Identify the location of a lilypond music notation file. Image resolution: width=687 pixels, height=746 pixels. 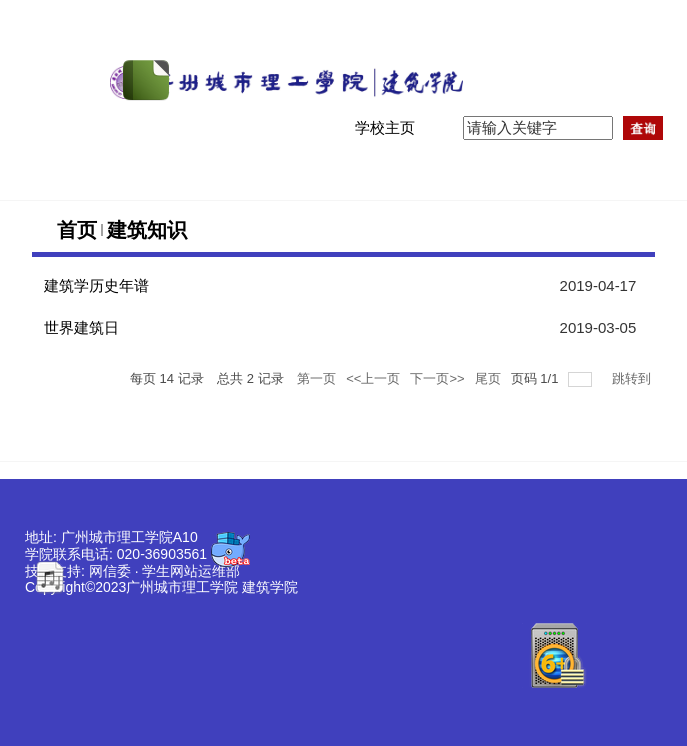
(50, 577).